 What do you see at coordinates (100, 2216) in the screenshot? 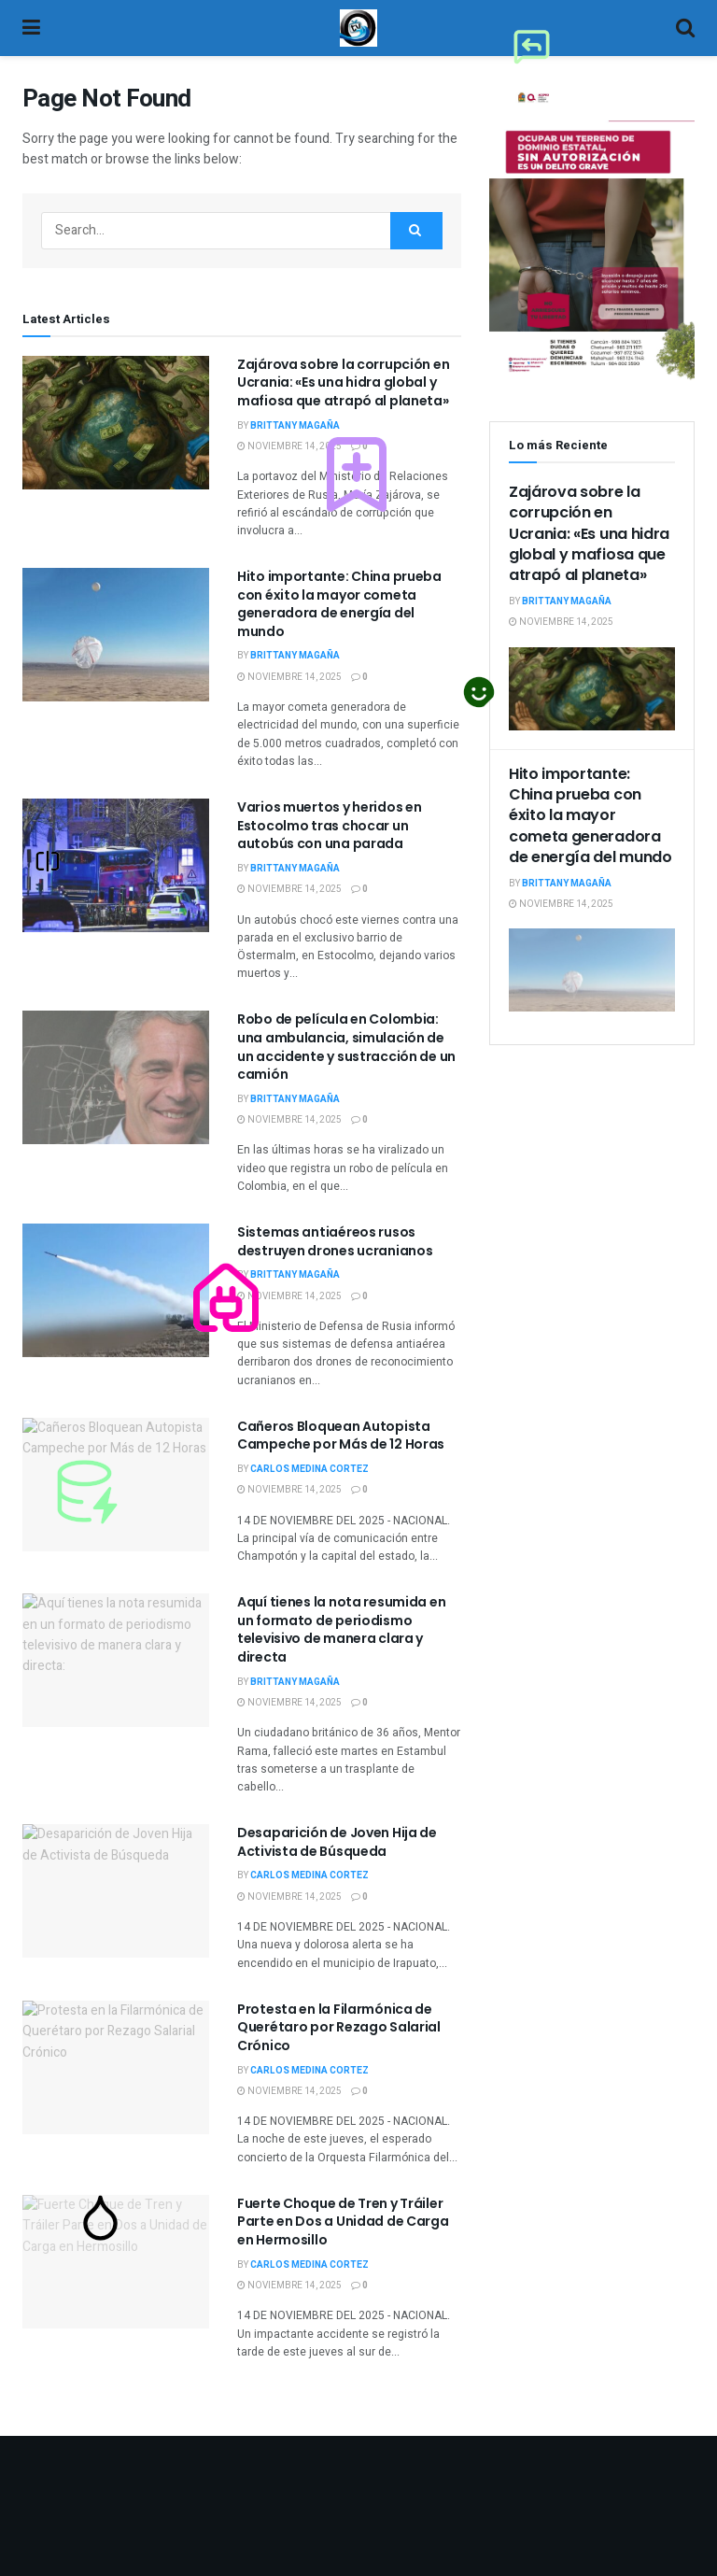
I see `adjust water or hydration settings` at bounding box center [100, 2216].